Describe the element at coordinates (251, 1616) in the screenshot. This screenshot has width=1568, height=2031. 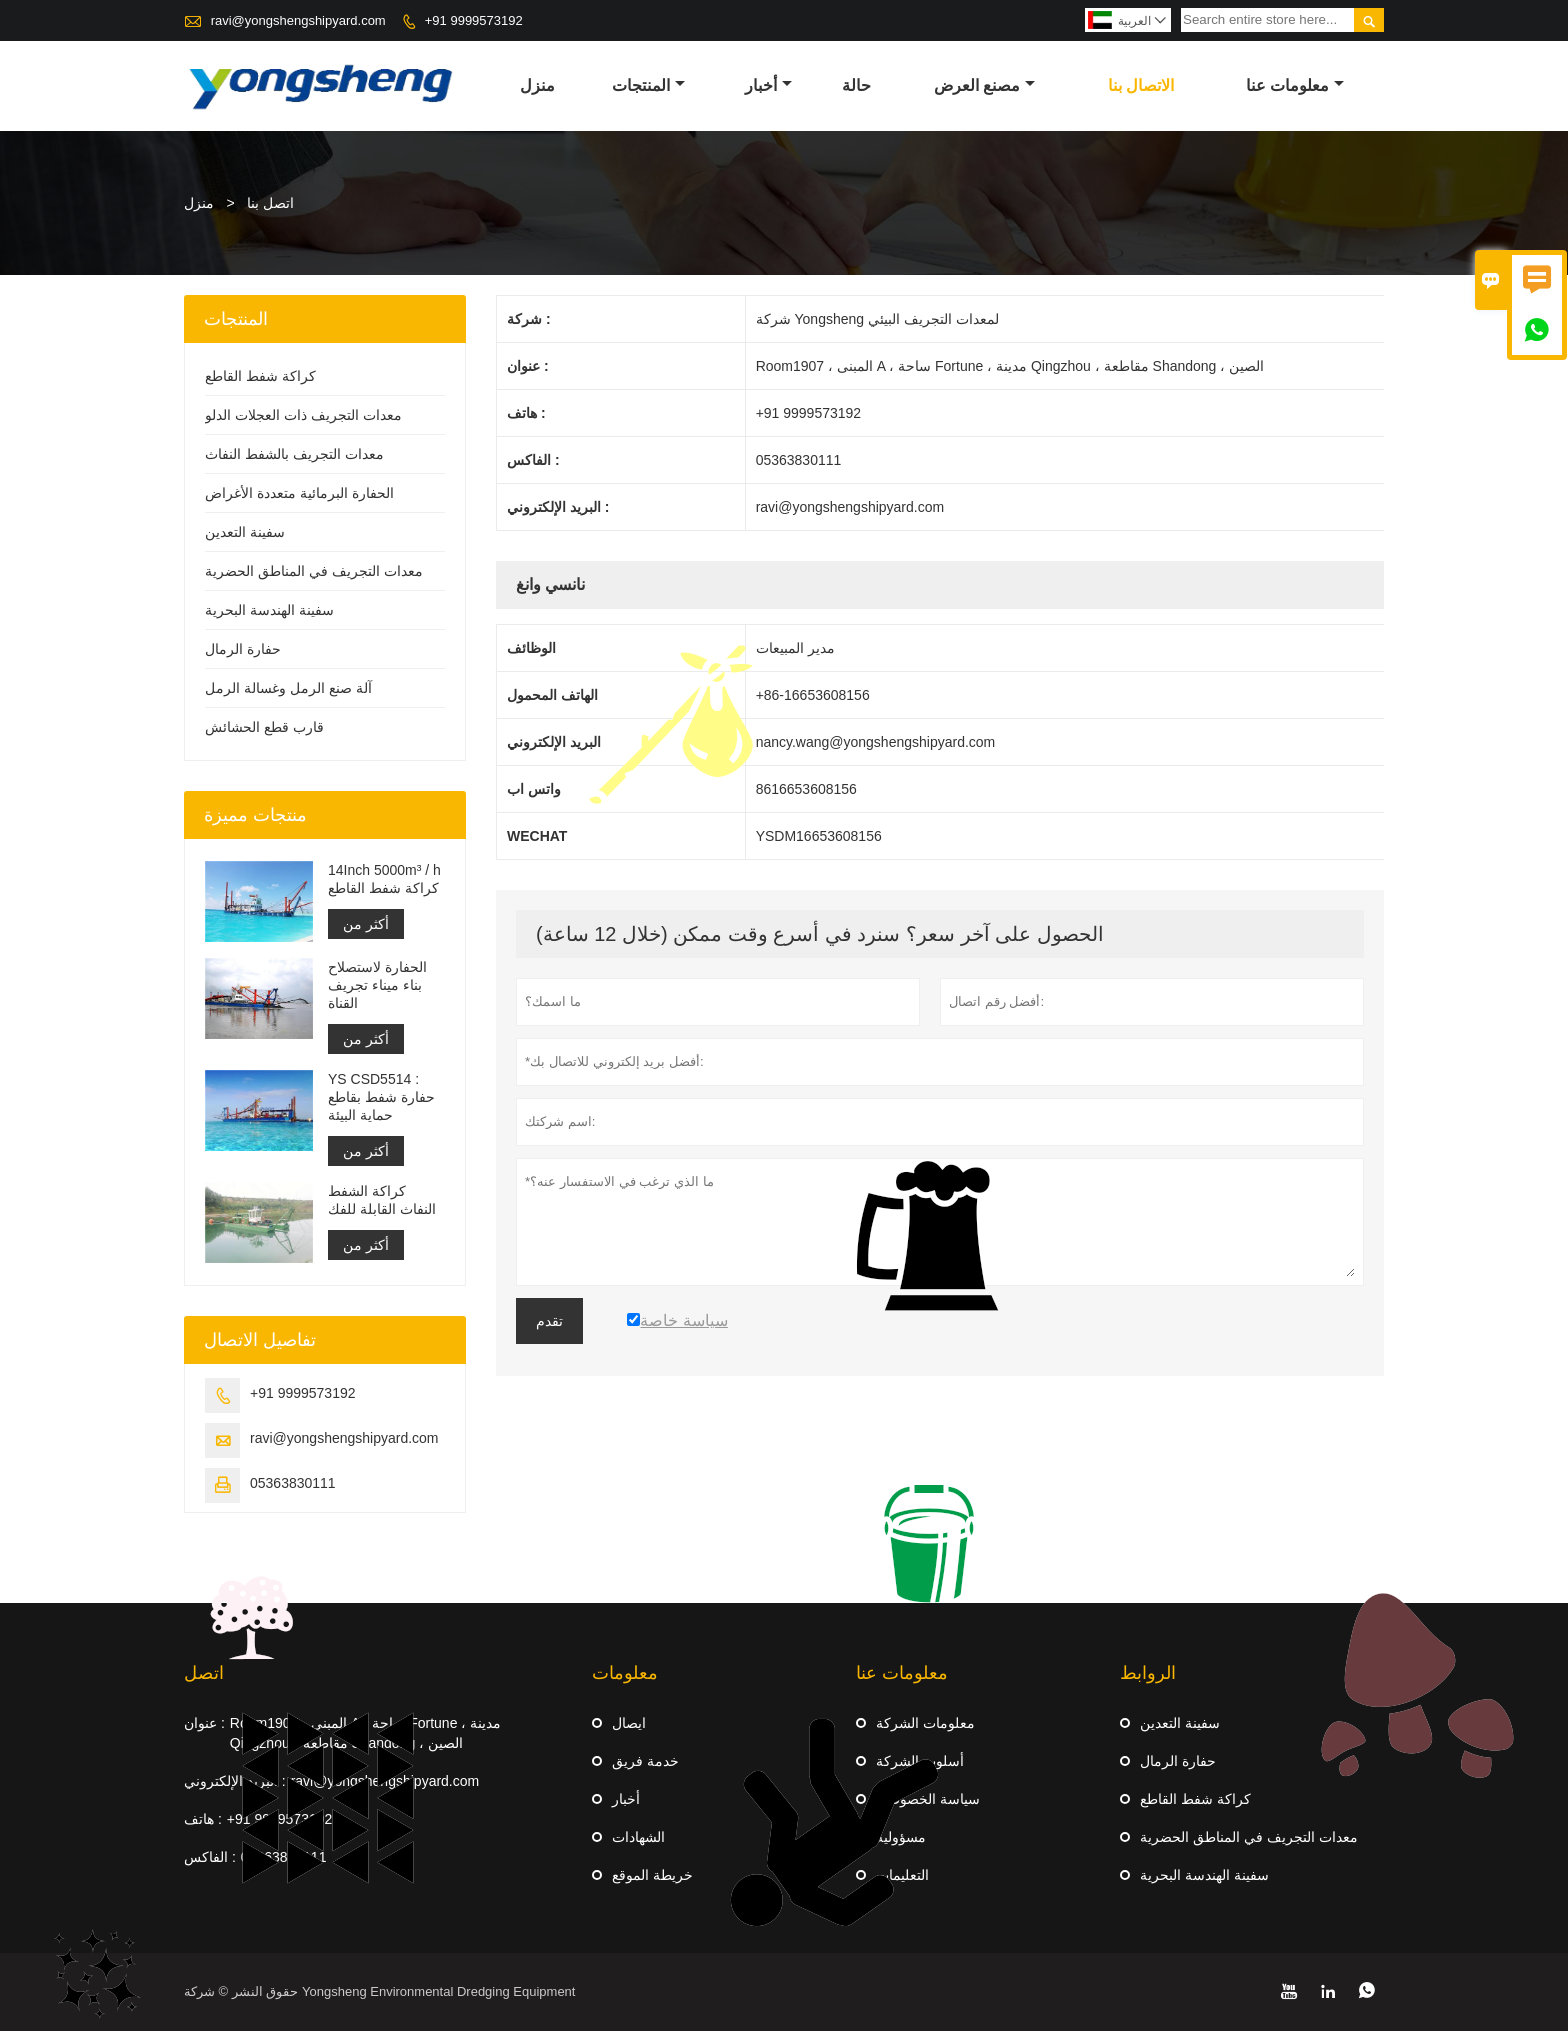
I see `access orchard or farming features` at that location.